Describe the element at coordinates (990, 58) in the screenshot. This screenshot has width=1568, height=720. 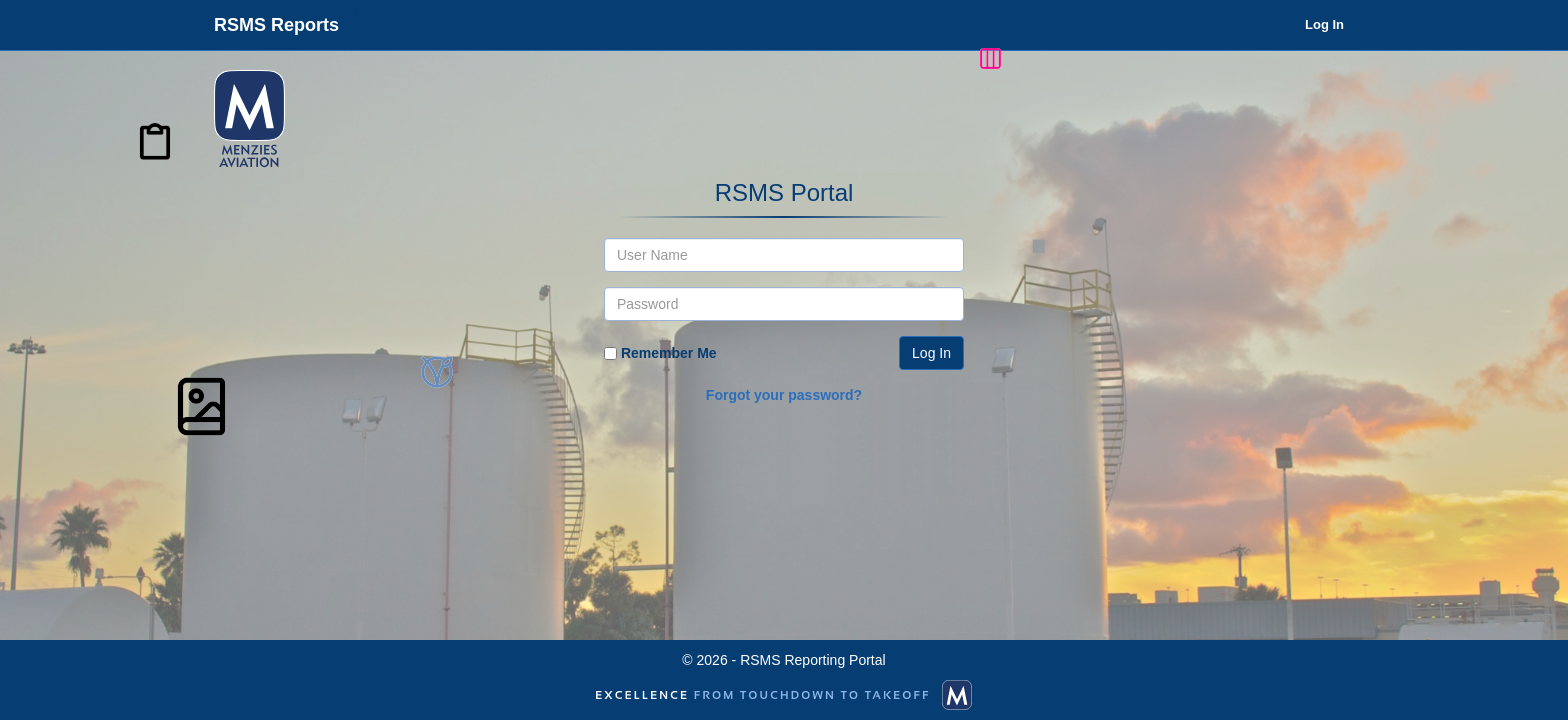
I see `switch to three-column layout` at that location.